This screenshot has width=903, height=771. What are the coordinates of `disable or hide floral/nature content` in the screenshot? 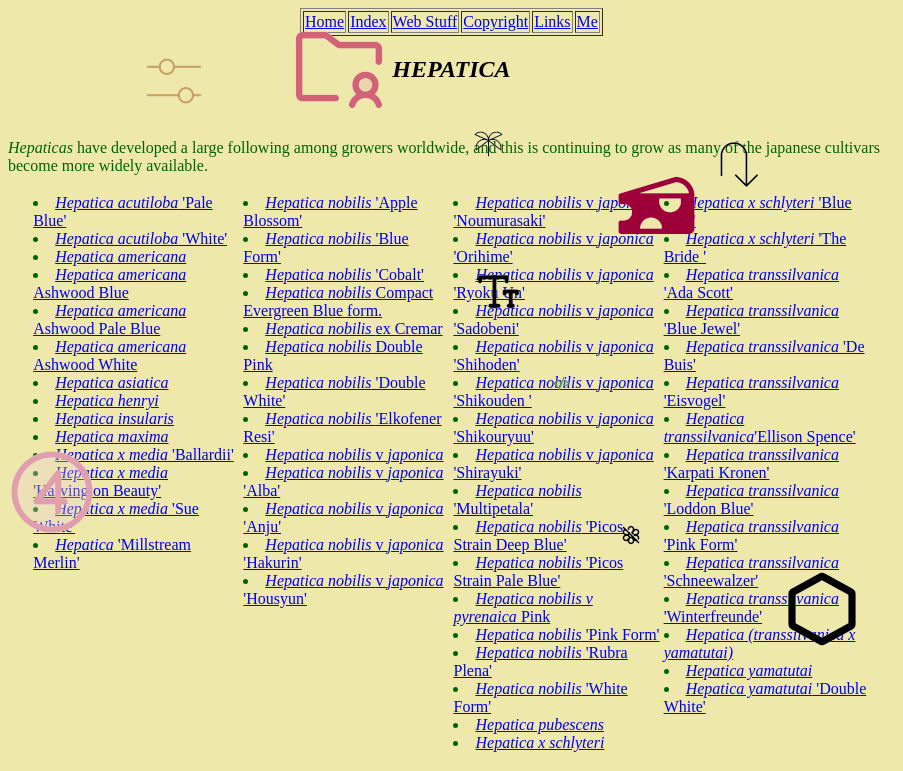 It's located at (631, 535).